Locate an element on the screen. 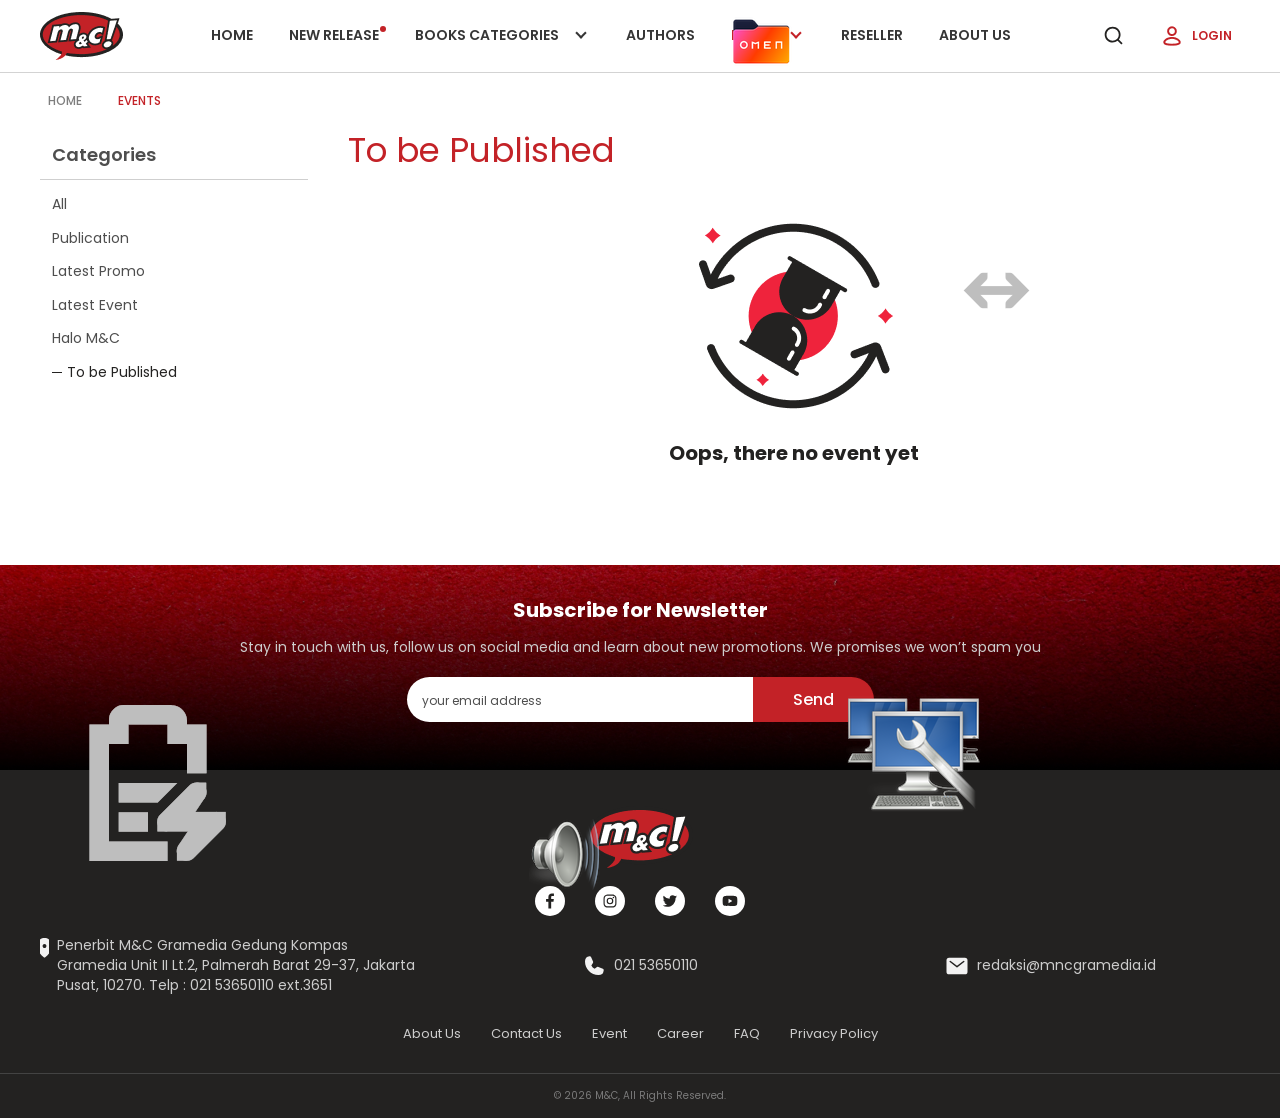 The height and width of the screenshot is (1118, 1280). folder for HP Omen gaming software or files is located at coordinates (761, 43).